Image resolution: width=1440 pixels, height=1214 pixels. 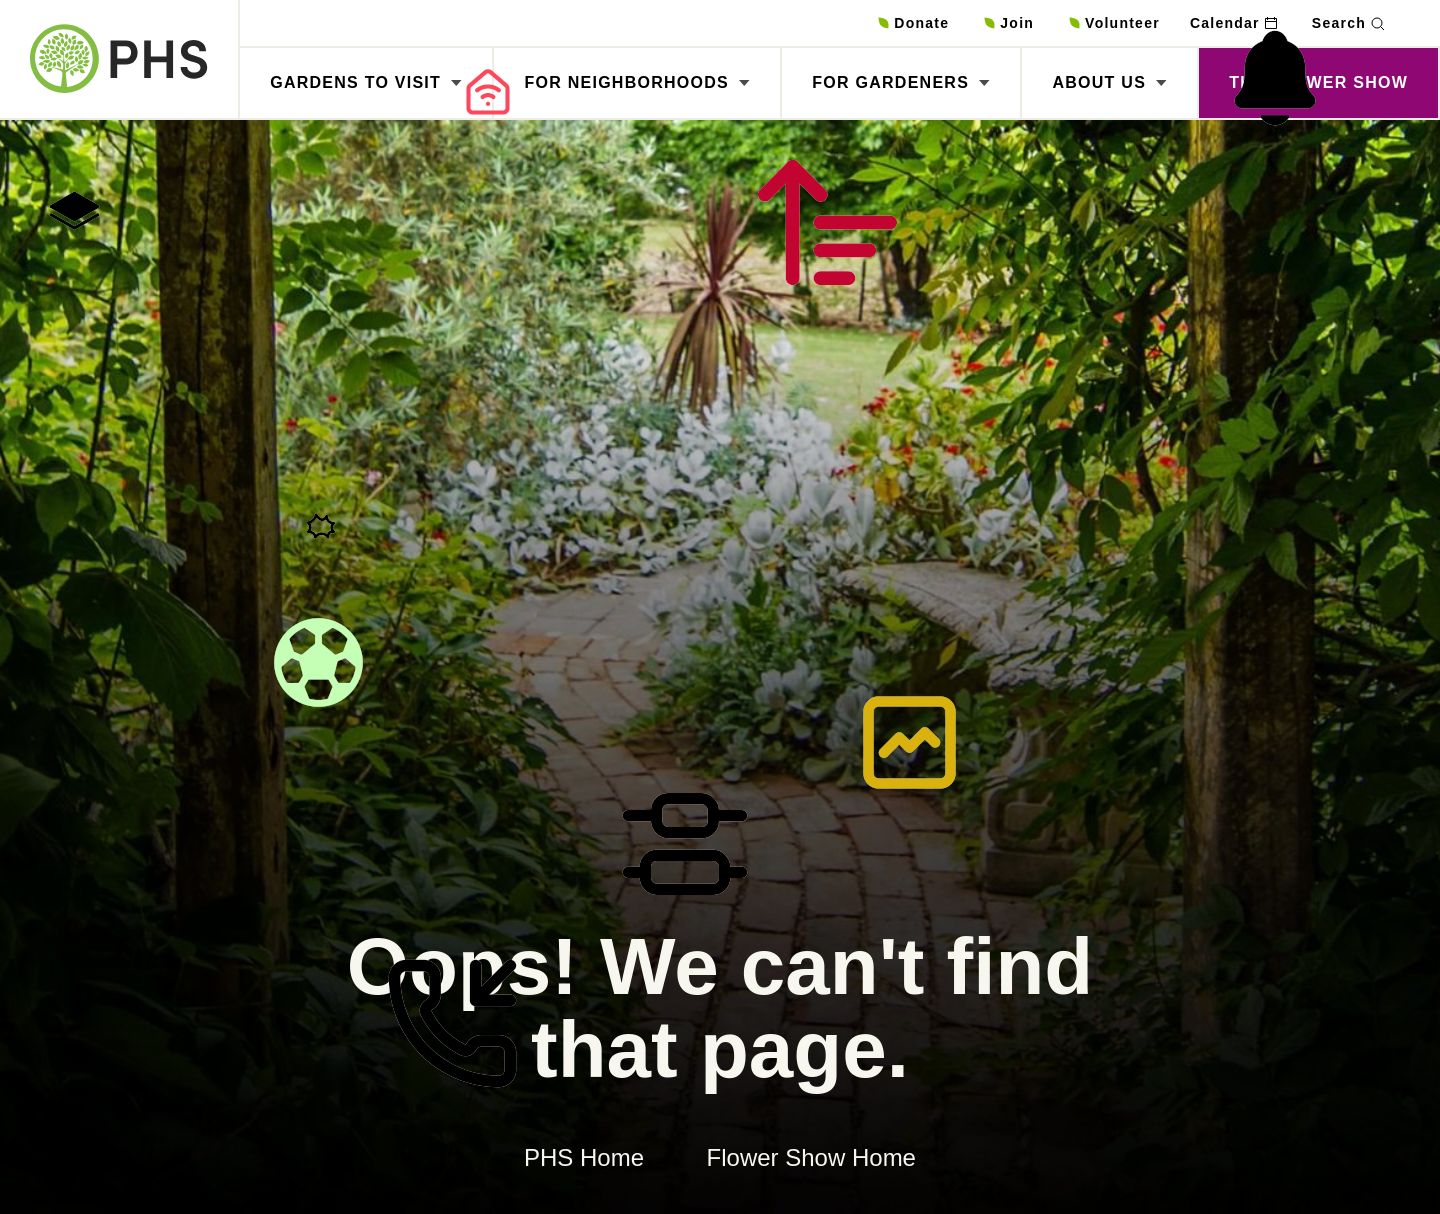 I want to click on view your notifications, so click(x=1275, y=78).